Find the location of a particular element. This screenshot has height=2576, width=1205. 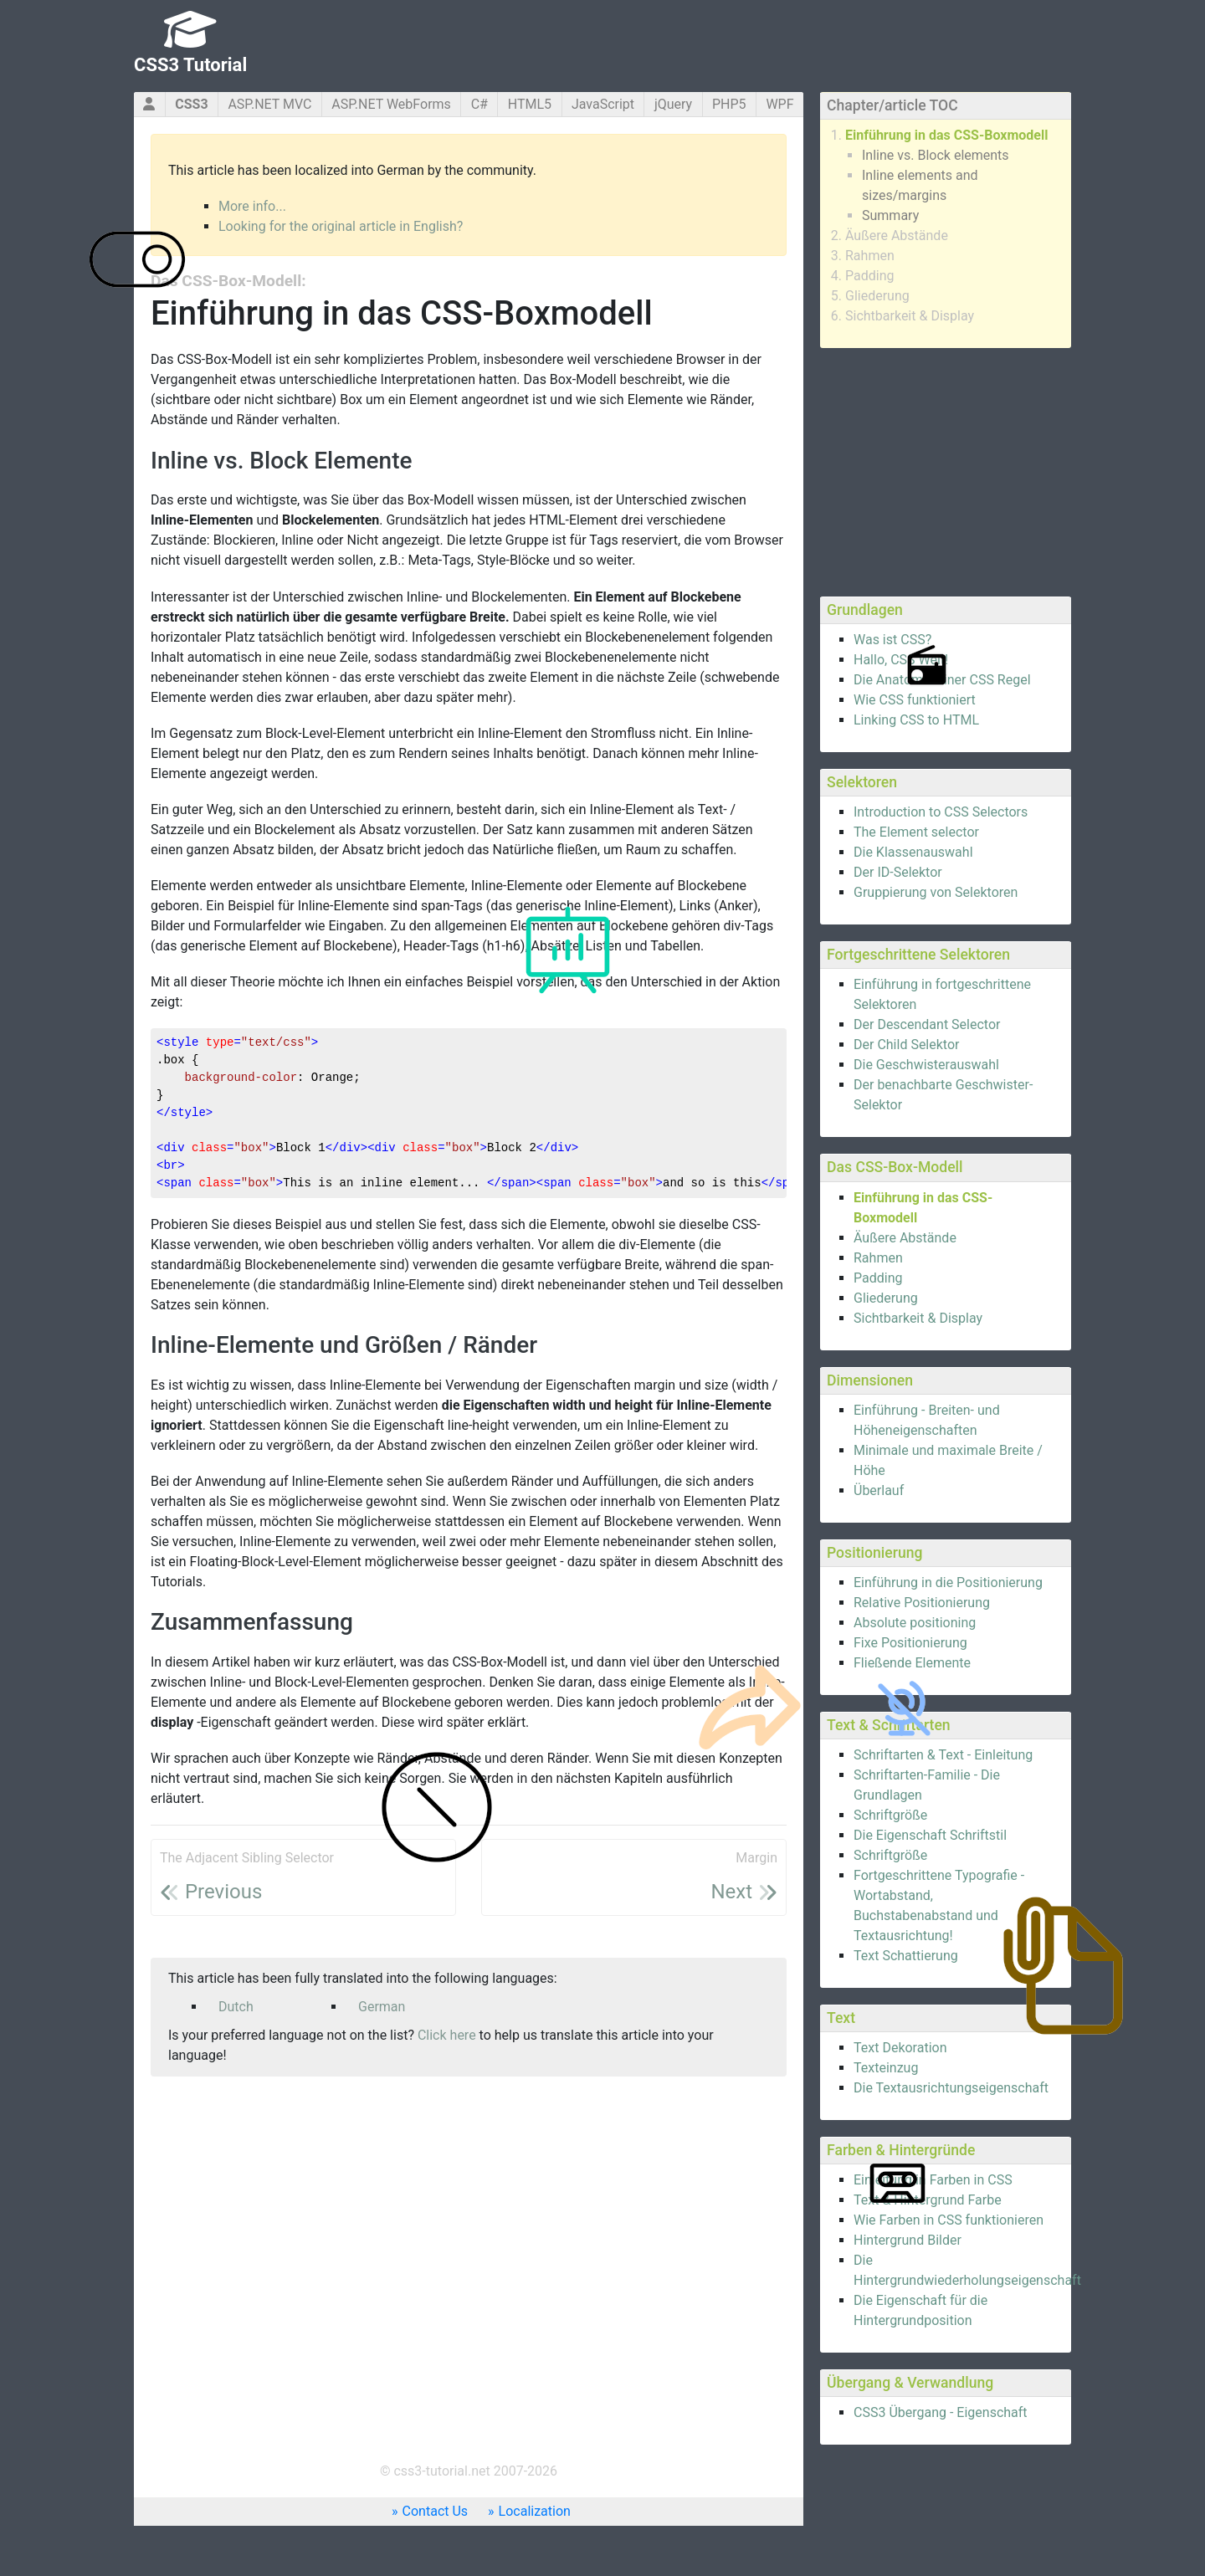

toggle switch in the on position is located at coordinates (137, 259).